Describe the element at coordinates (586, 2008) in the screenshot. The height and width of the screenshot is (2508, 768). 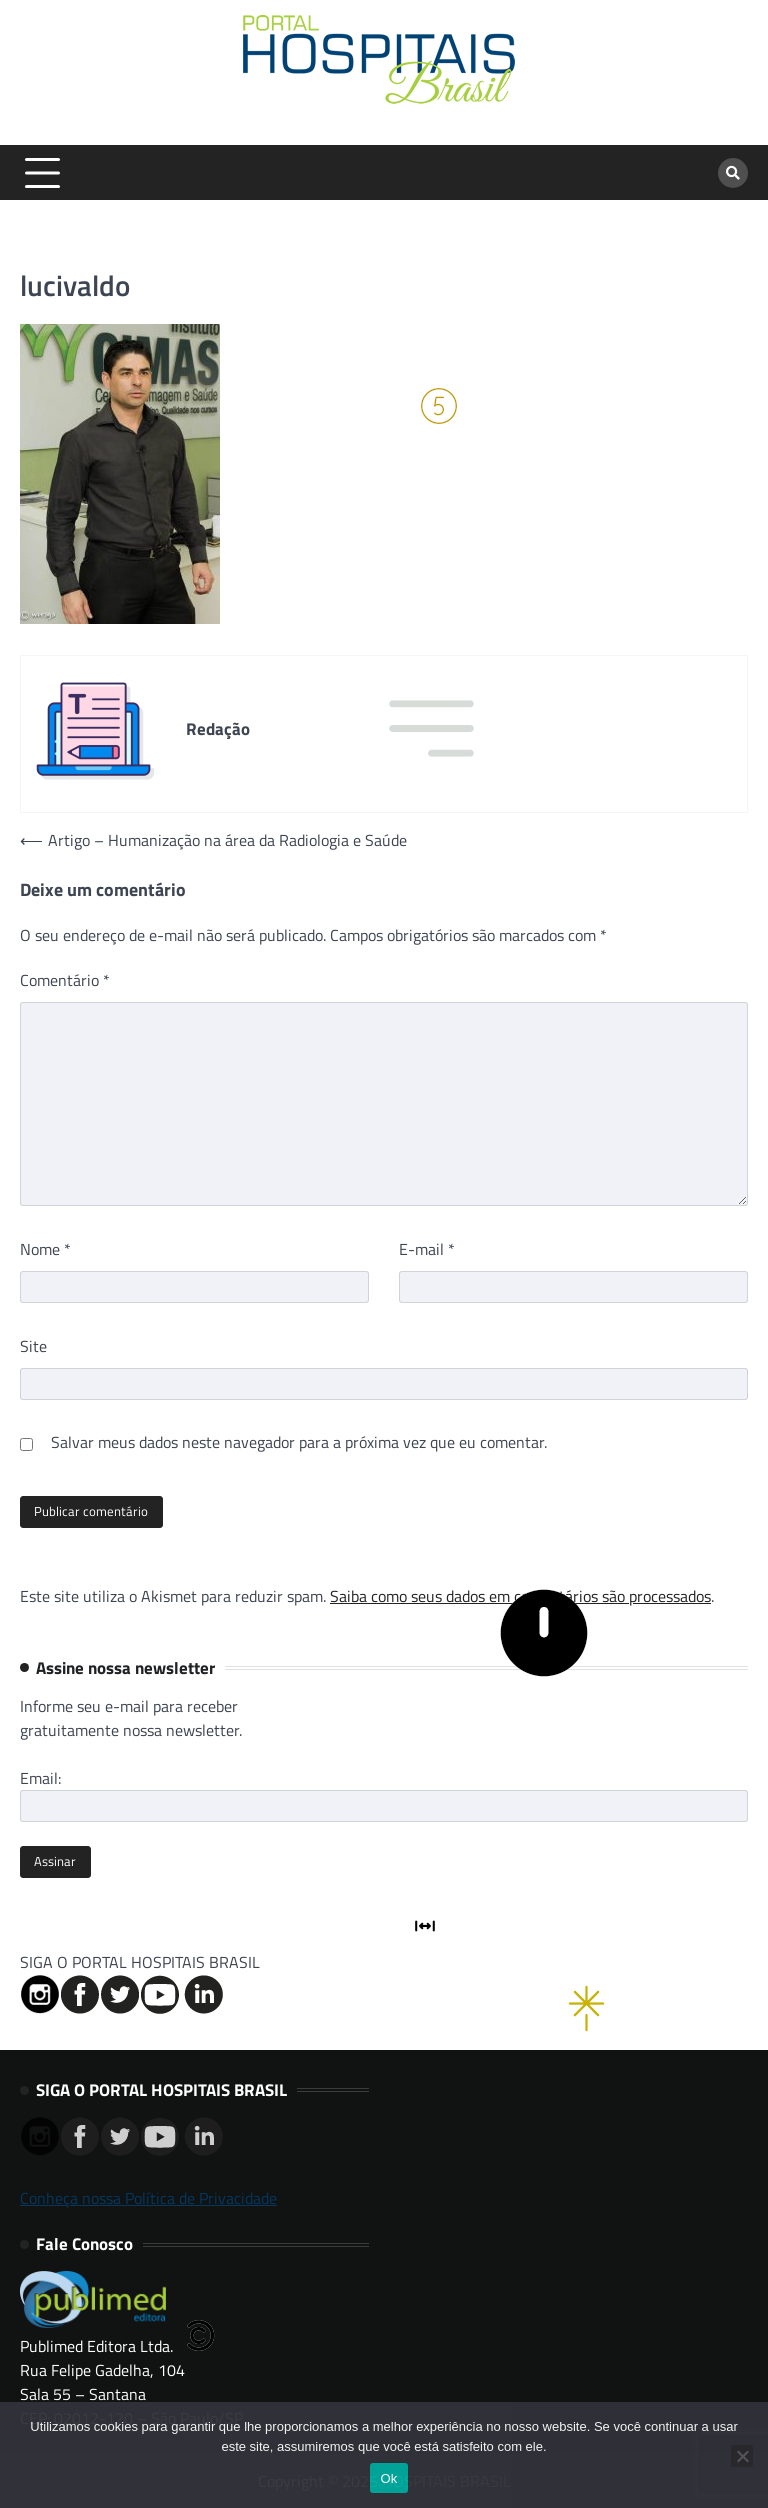
I see `link to linktree profile` at that location.